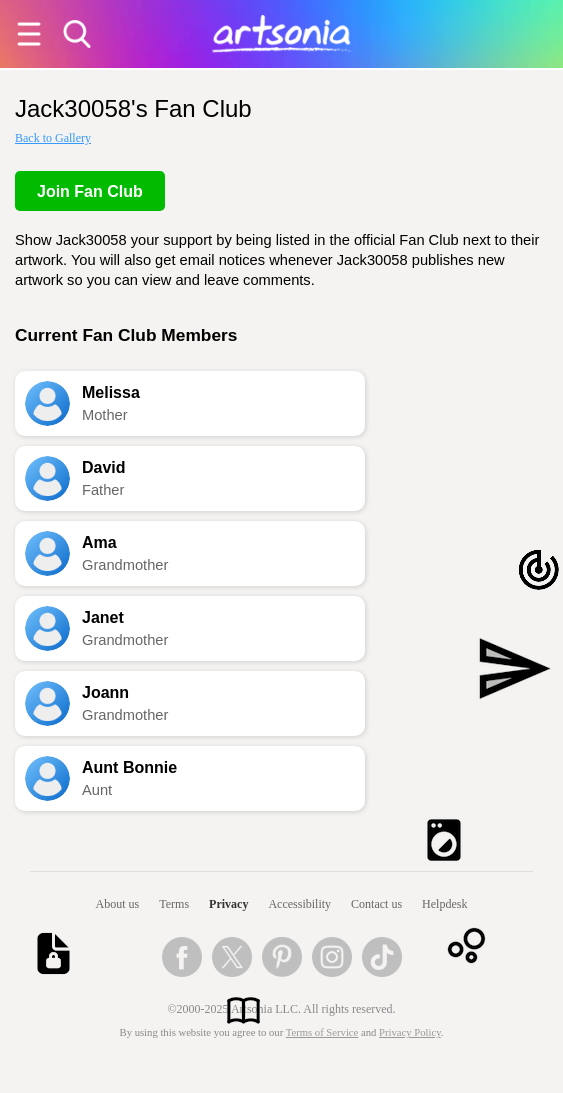 The image size is (563, 1093). What do you see at coordinates (53, 953) in the screenshot?
I see `view a protected or encrypted document` at bounding box center [53, 953].